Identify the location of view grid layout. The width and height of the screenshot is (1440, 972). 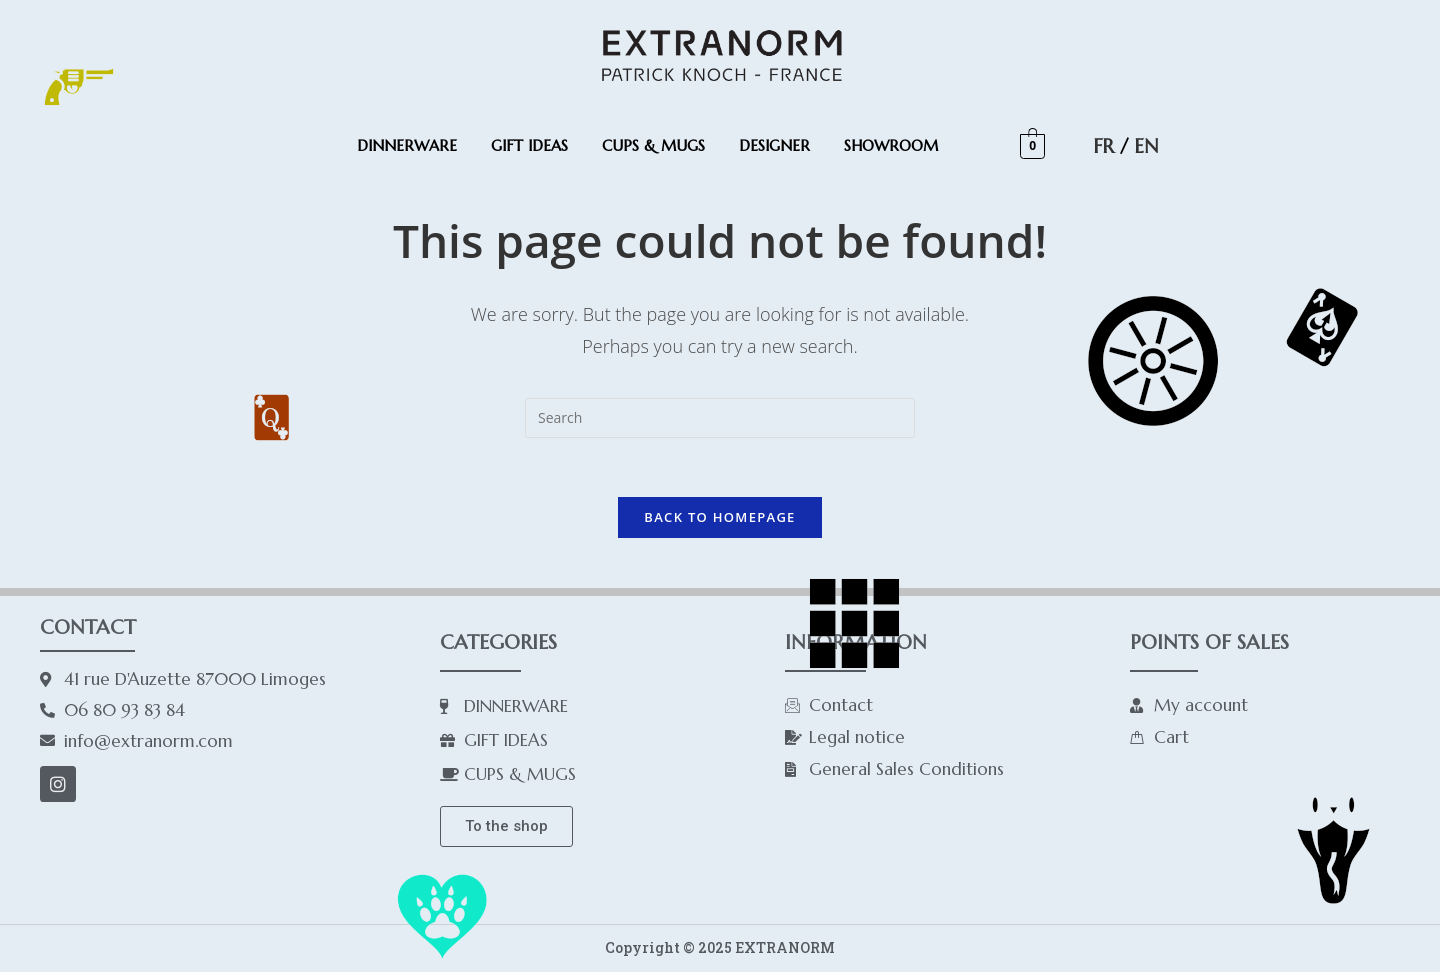
(854, 623).